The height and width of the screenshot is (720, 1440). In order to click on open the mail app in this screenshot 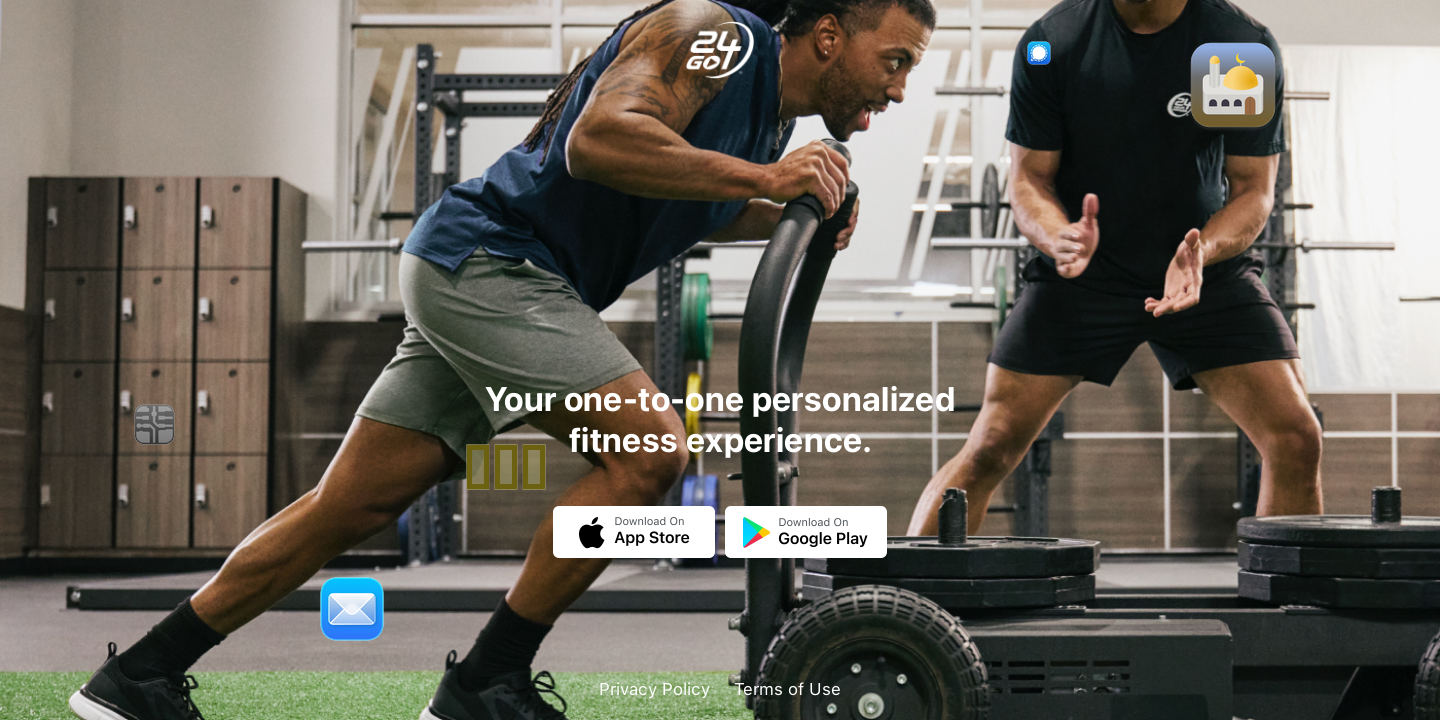, I will do `click(352, 609)`.